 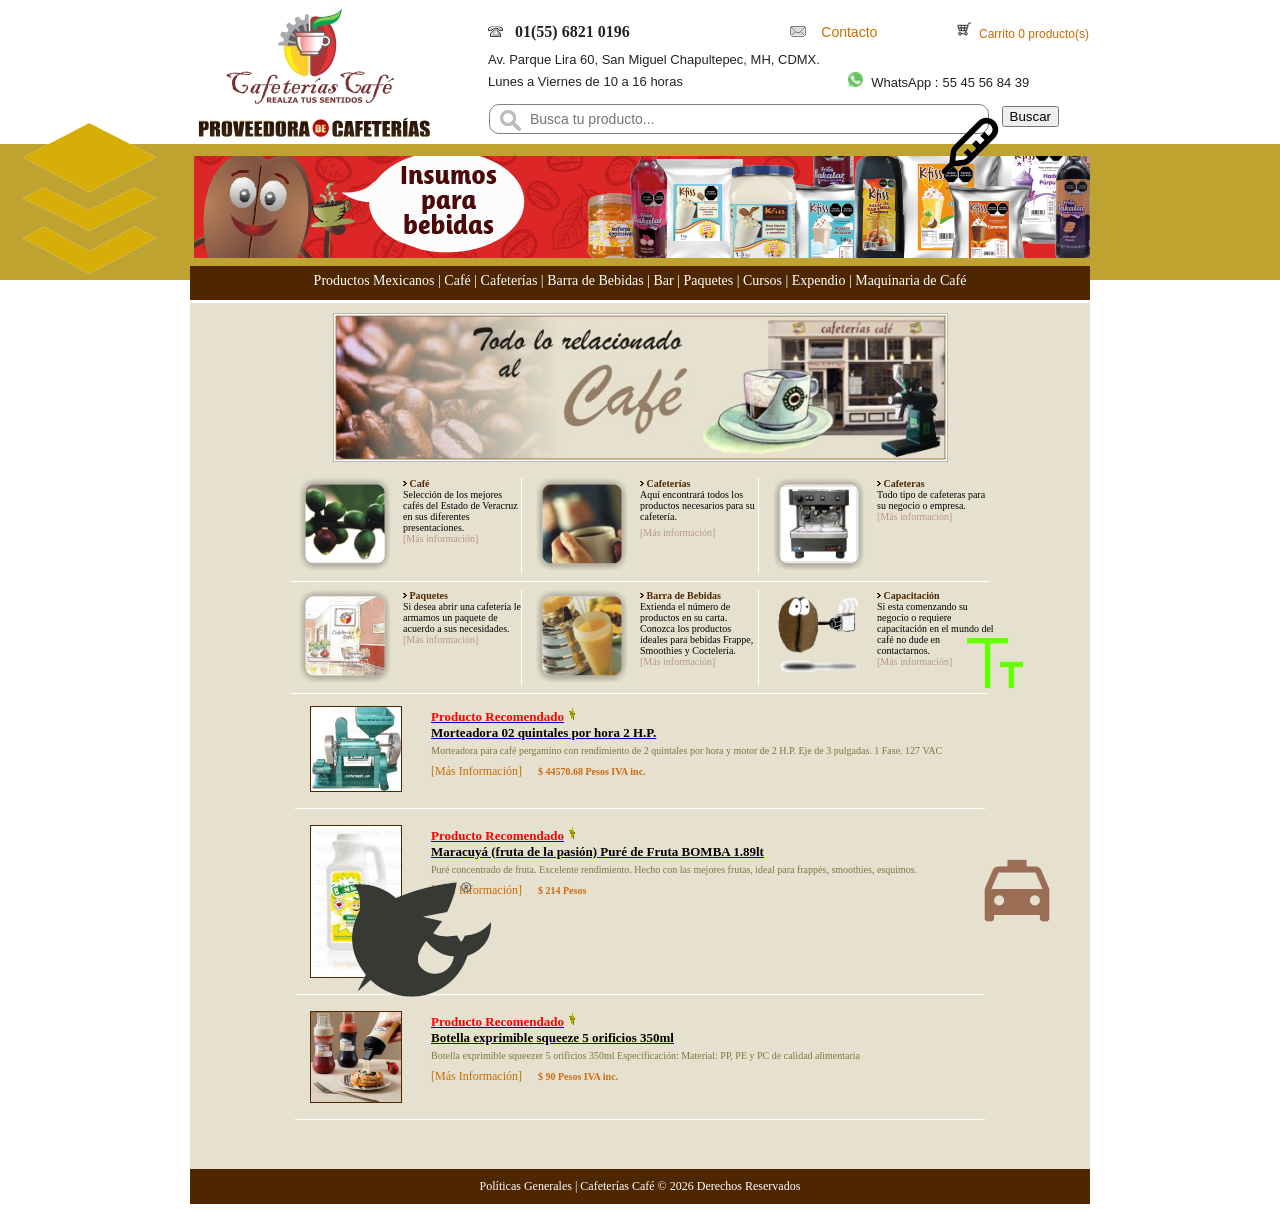 What do you see at coordinates (996, 661) in the screenshot?
I see `adjust text size settings` at bounding box center [996, 661].